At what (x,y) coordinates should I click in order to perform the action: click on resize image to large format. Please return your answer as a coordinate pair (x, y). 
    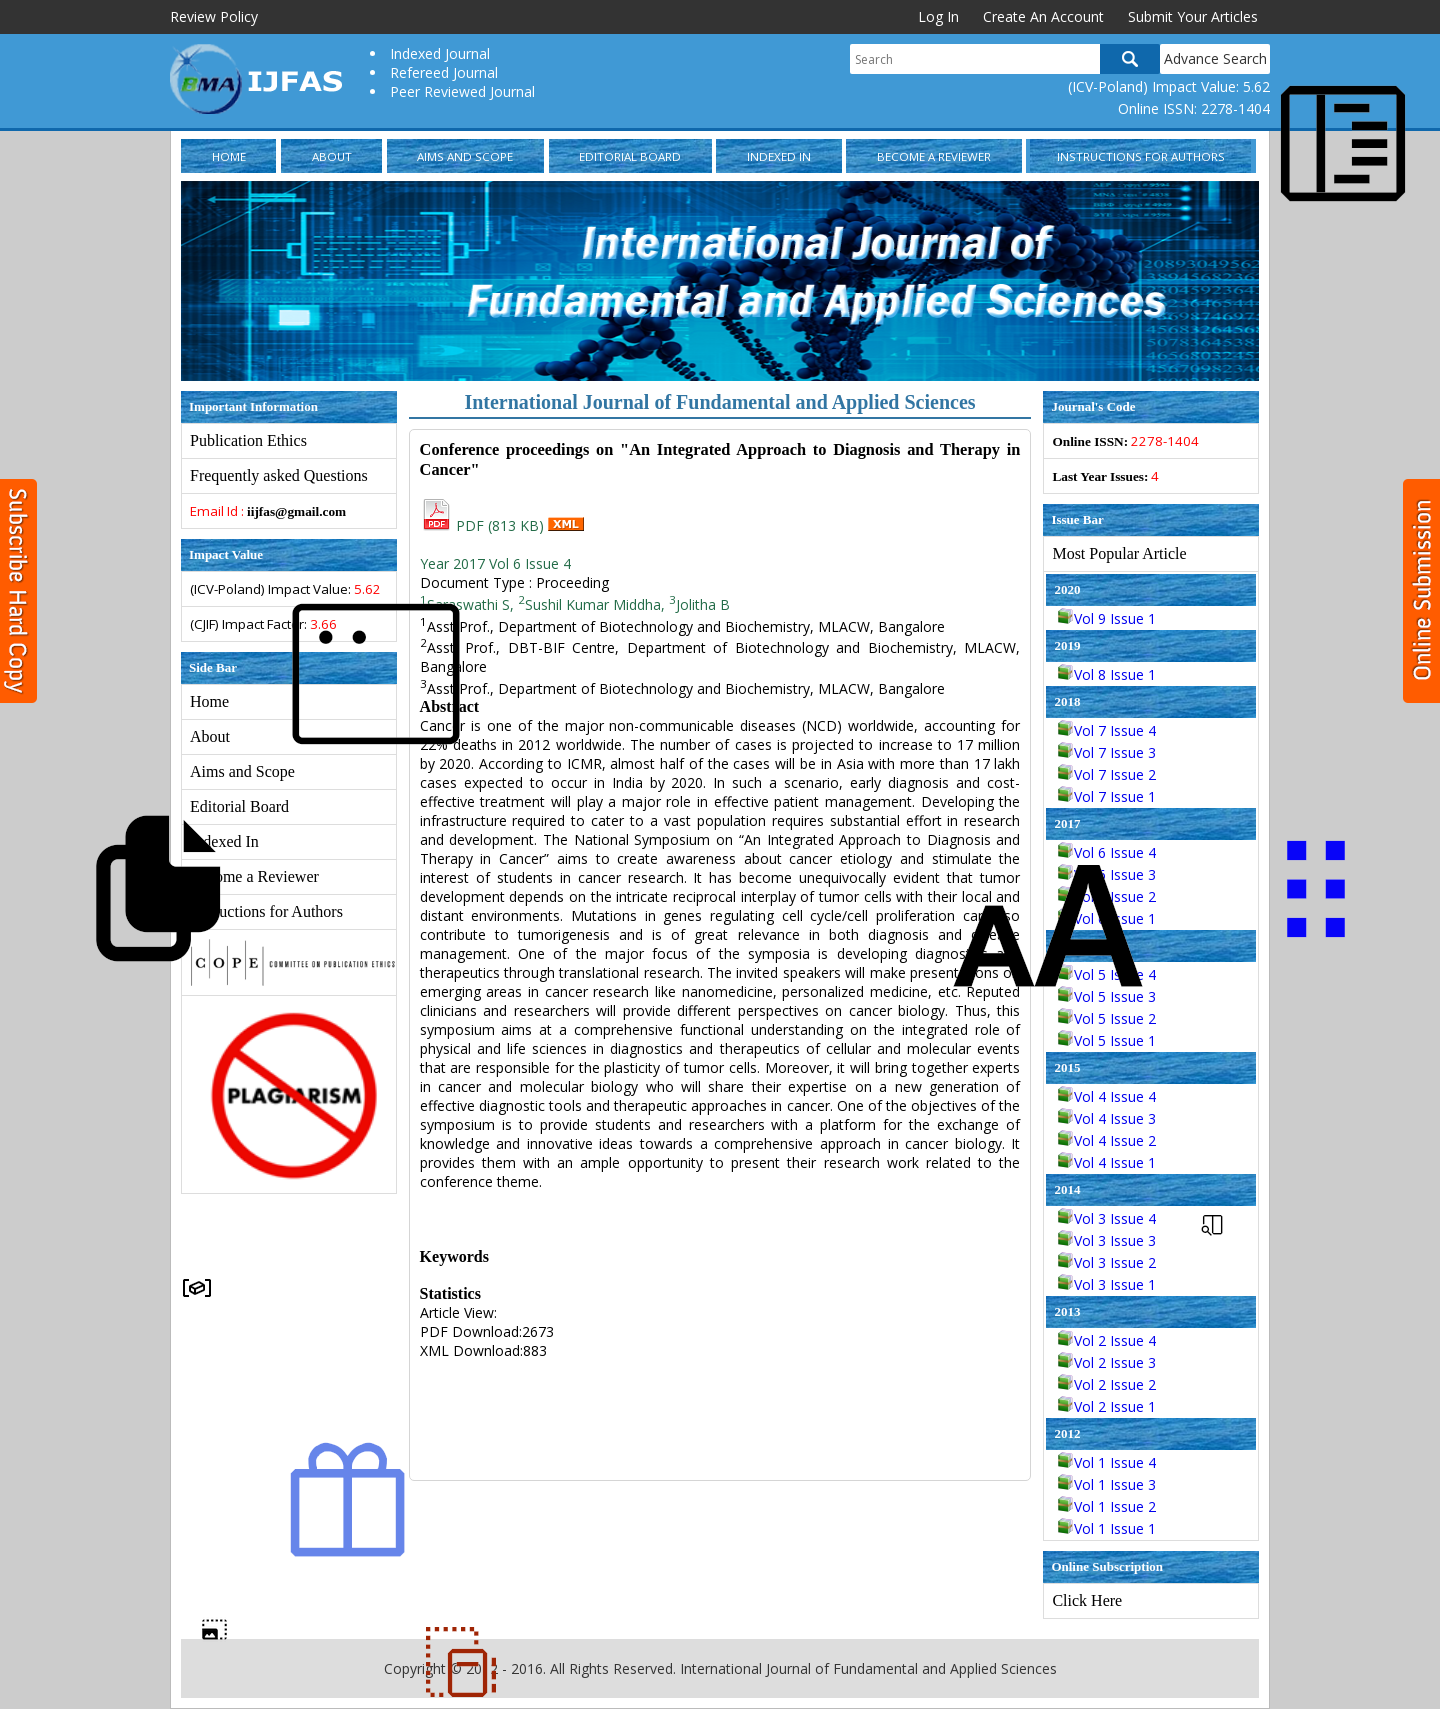
    Looking at the image, I should click on (214, 1629).